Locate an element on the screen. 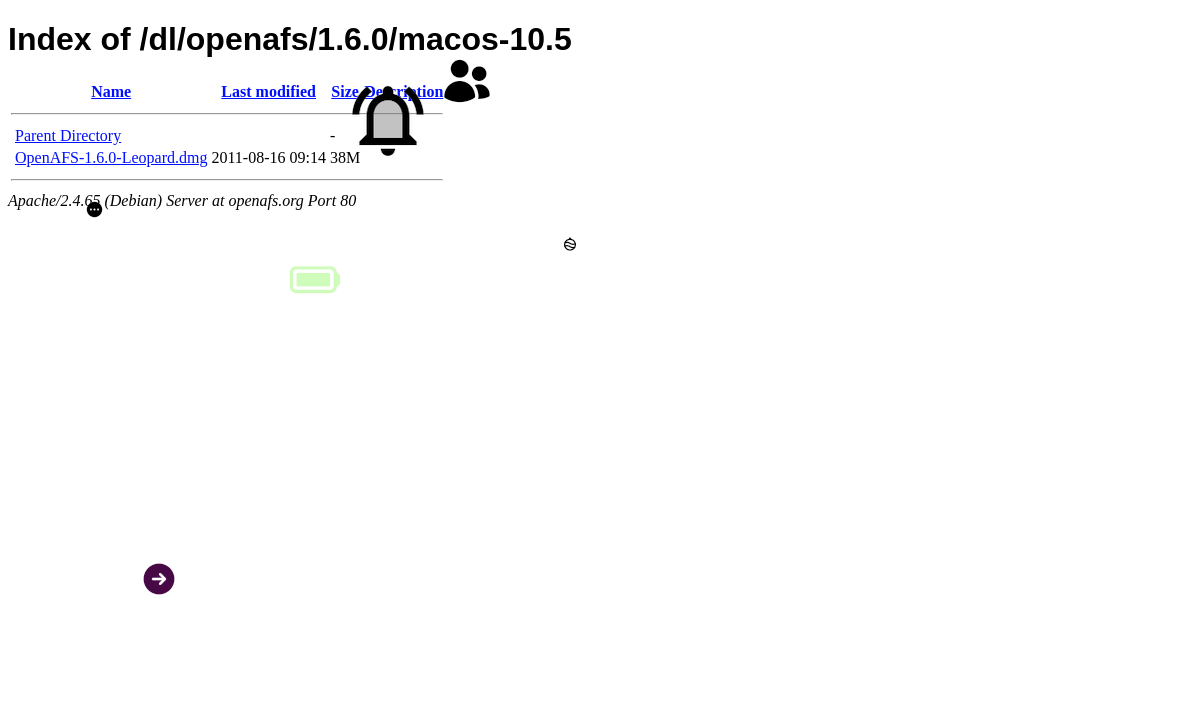  proceed to the next step is located at coordinates (159, 579).